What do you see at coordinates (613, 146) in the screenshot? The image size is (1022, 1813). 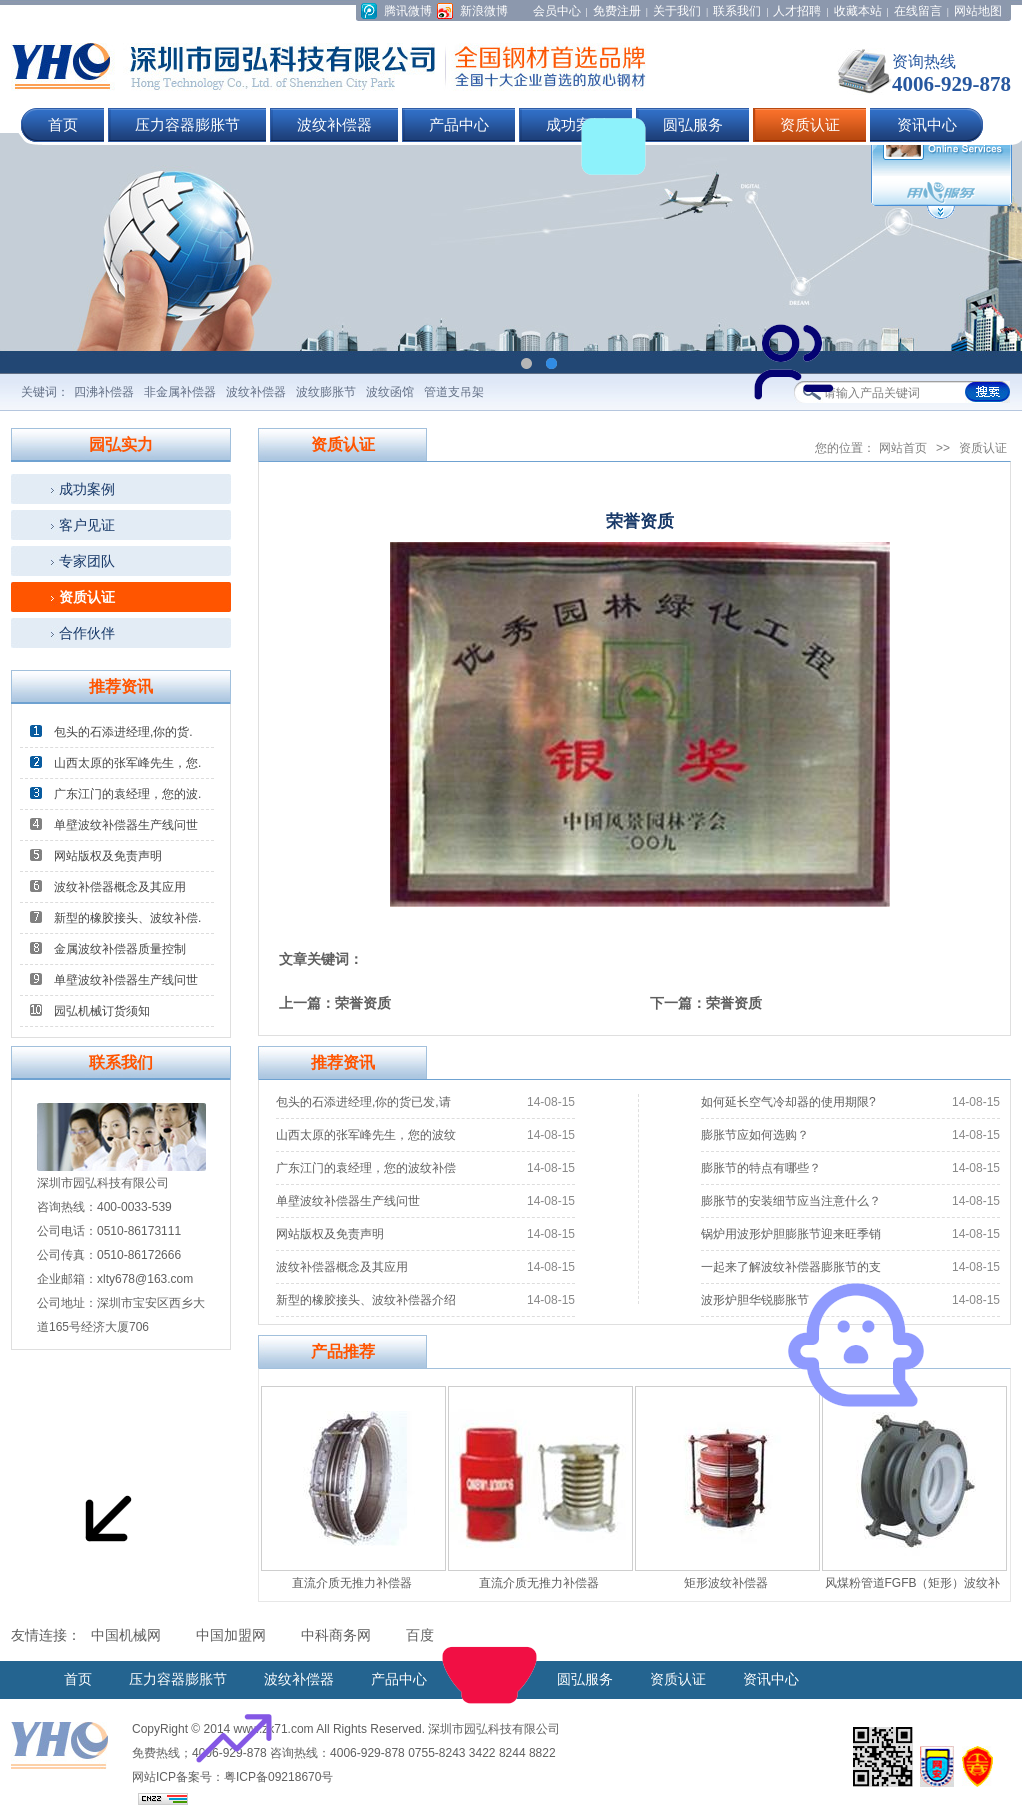 I see `crop image to 5:4 aspect ratio` at bounding box center [613, 146].